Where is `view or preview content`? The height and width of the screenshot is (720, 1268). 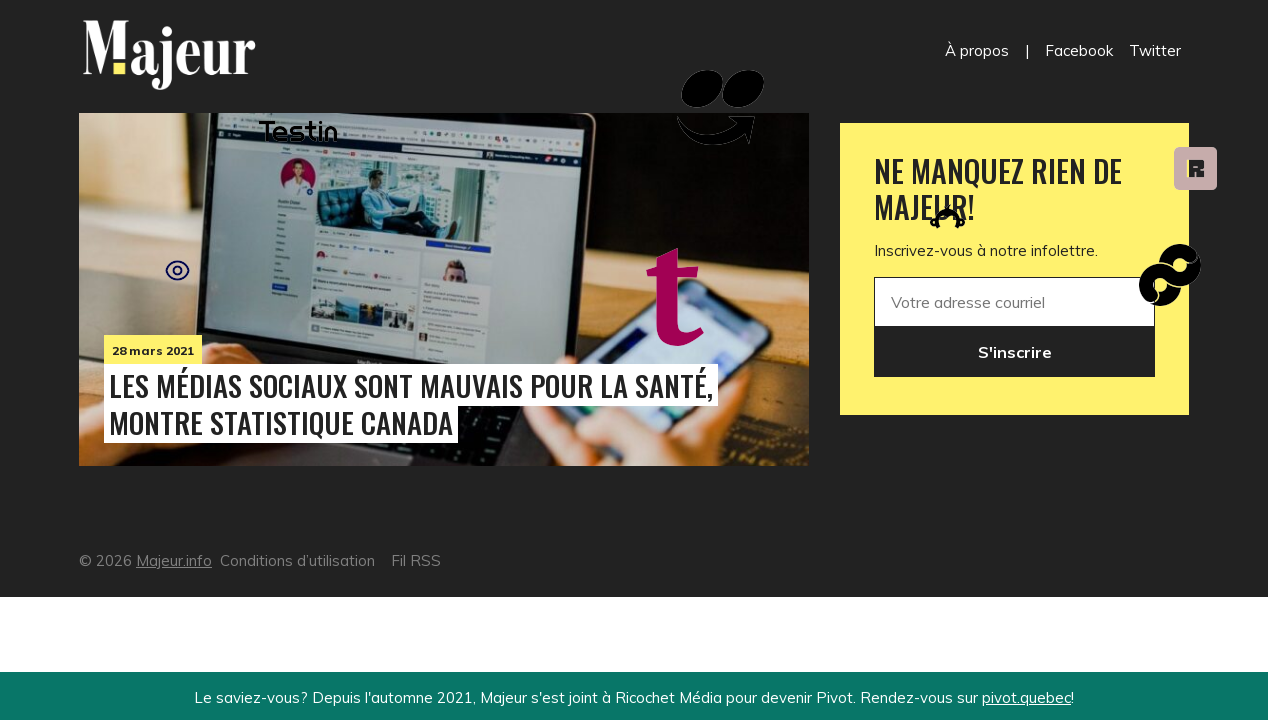
view or preview content is located at coordinates (177, 270).